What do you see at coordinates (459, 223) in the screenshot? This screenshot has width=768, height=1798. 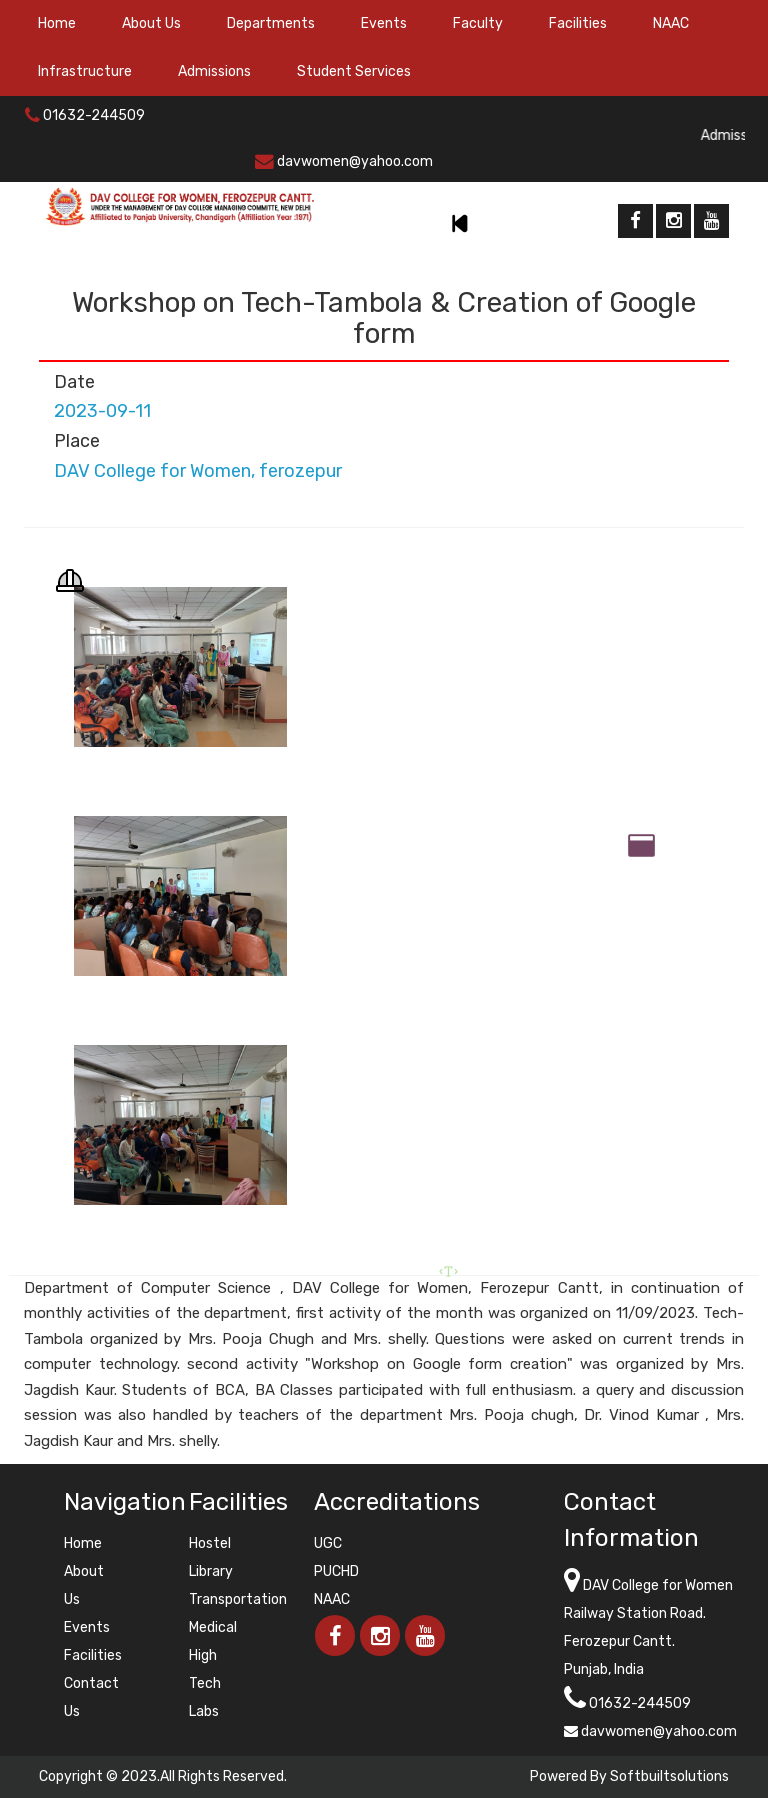 I see `skip to previous track` at bounding box center [459, 223].